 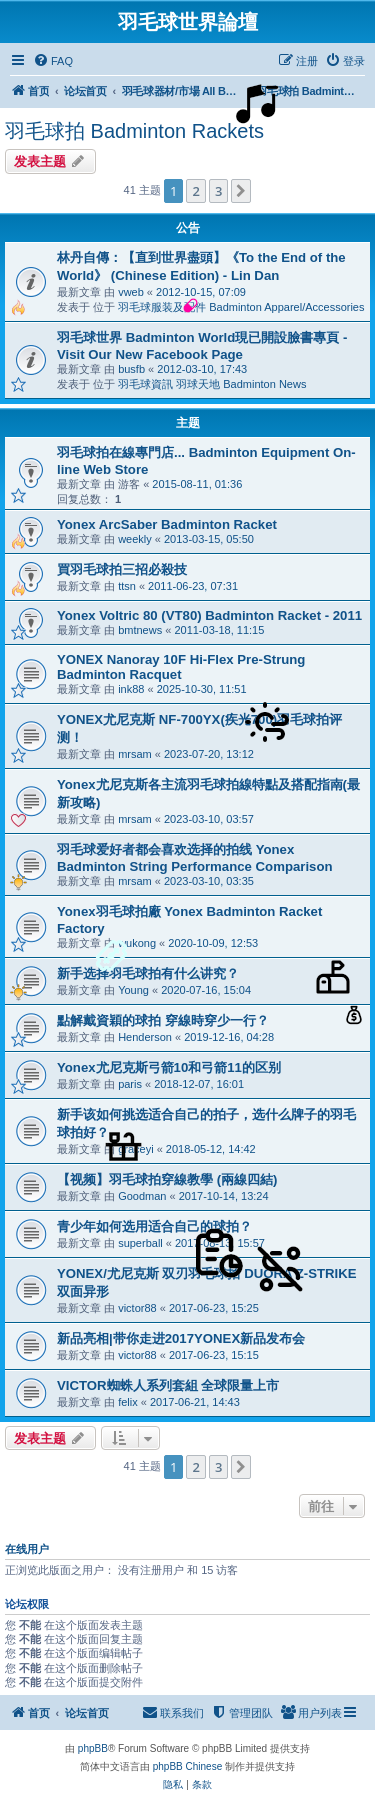 What do you see at coordinates (123, 1146) in the screenshot?
I see `browse kitchen countertop options` at bounding box center [123, 1146].